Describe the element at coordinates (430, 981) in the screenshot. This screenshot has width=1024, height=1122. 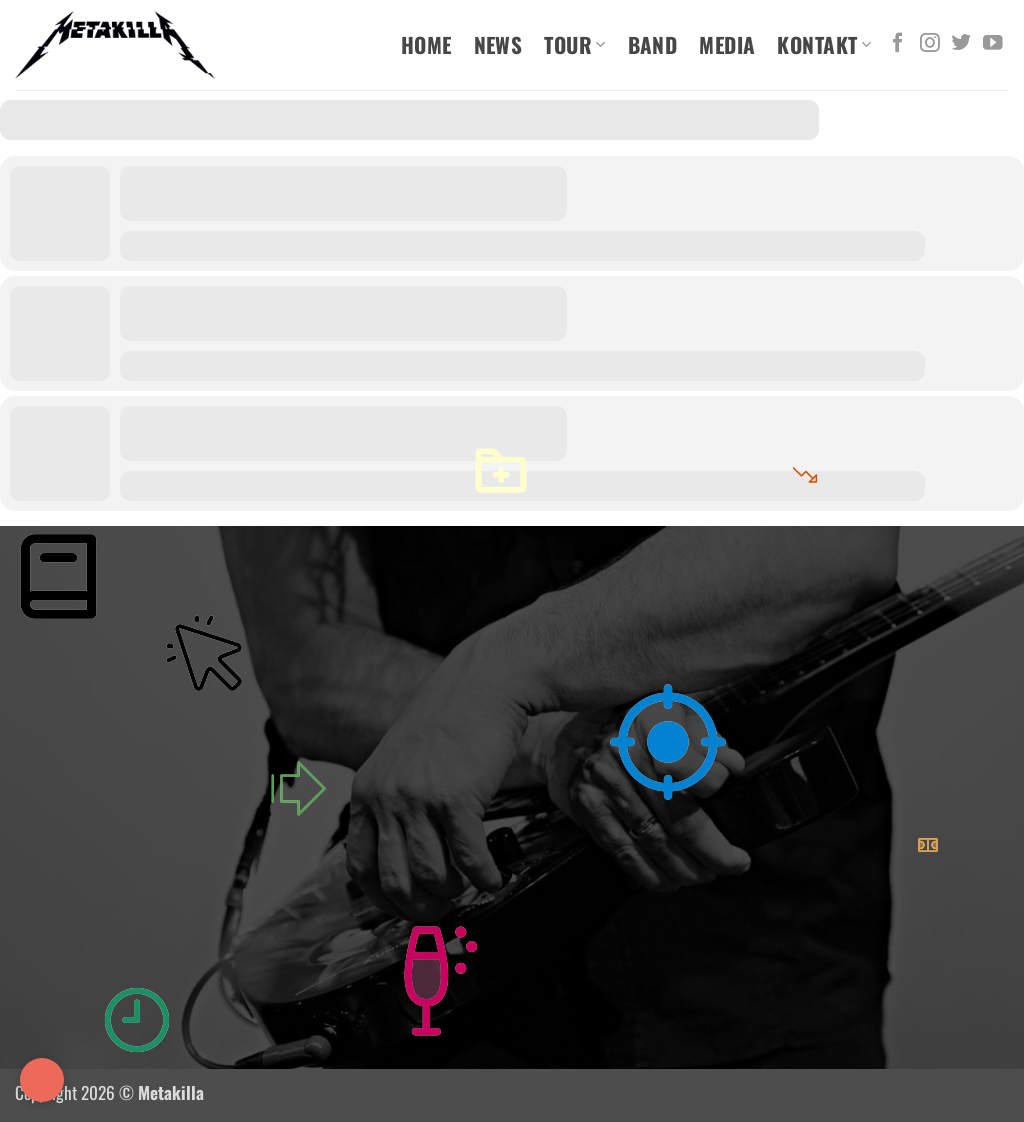
I see `celebrate an achievement or milestone` at that location.